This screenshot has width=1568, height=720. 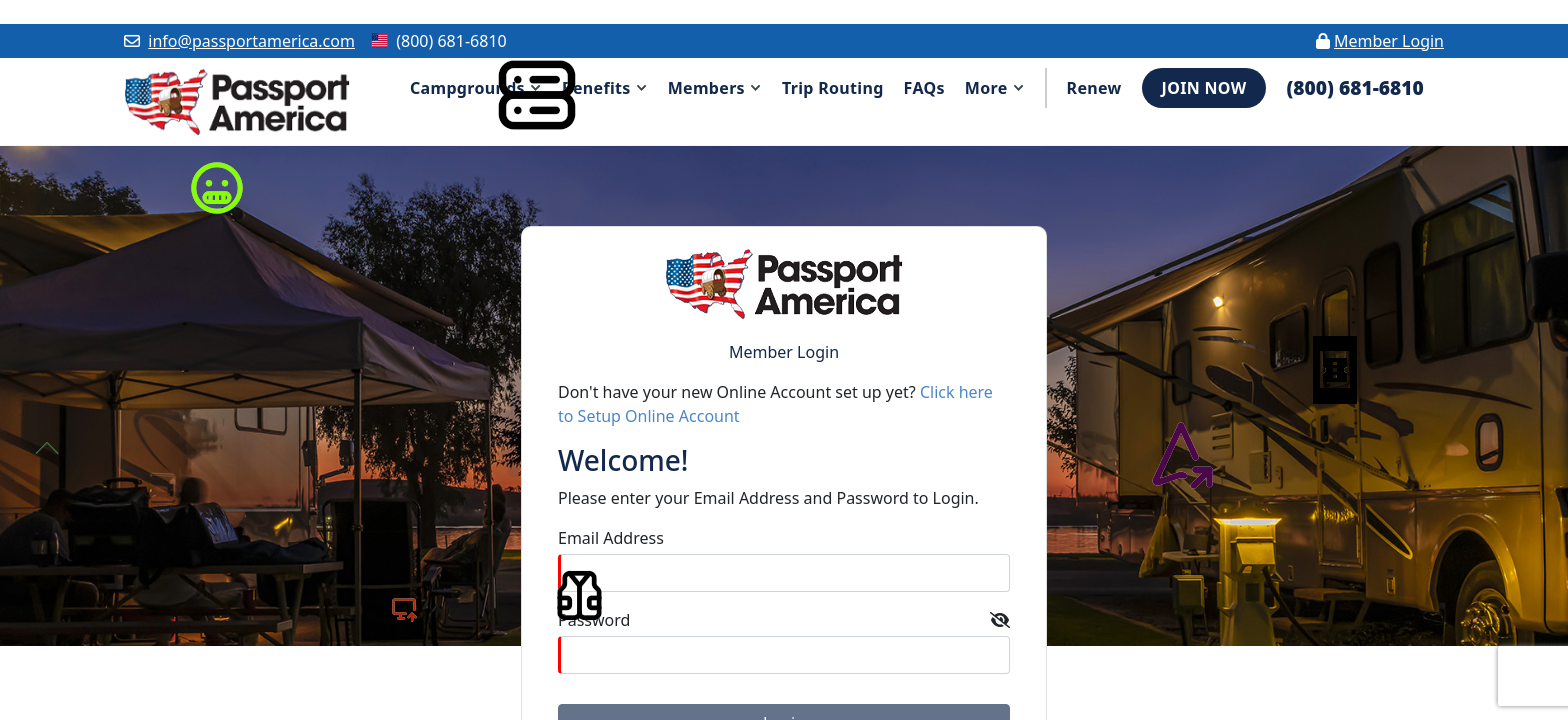 I want to click on book an appointment or reservation online, so click(x=1335, y=370).